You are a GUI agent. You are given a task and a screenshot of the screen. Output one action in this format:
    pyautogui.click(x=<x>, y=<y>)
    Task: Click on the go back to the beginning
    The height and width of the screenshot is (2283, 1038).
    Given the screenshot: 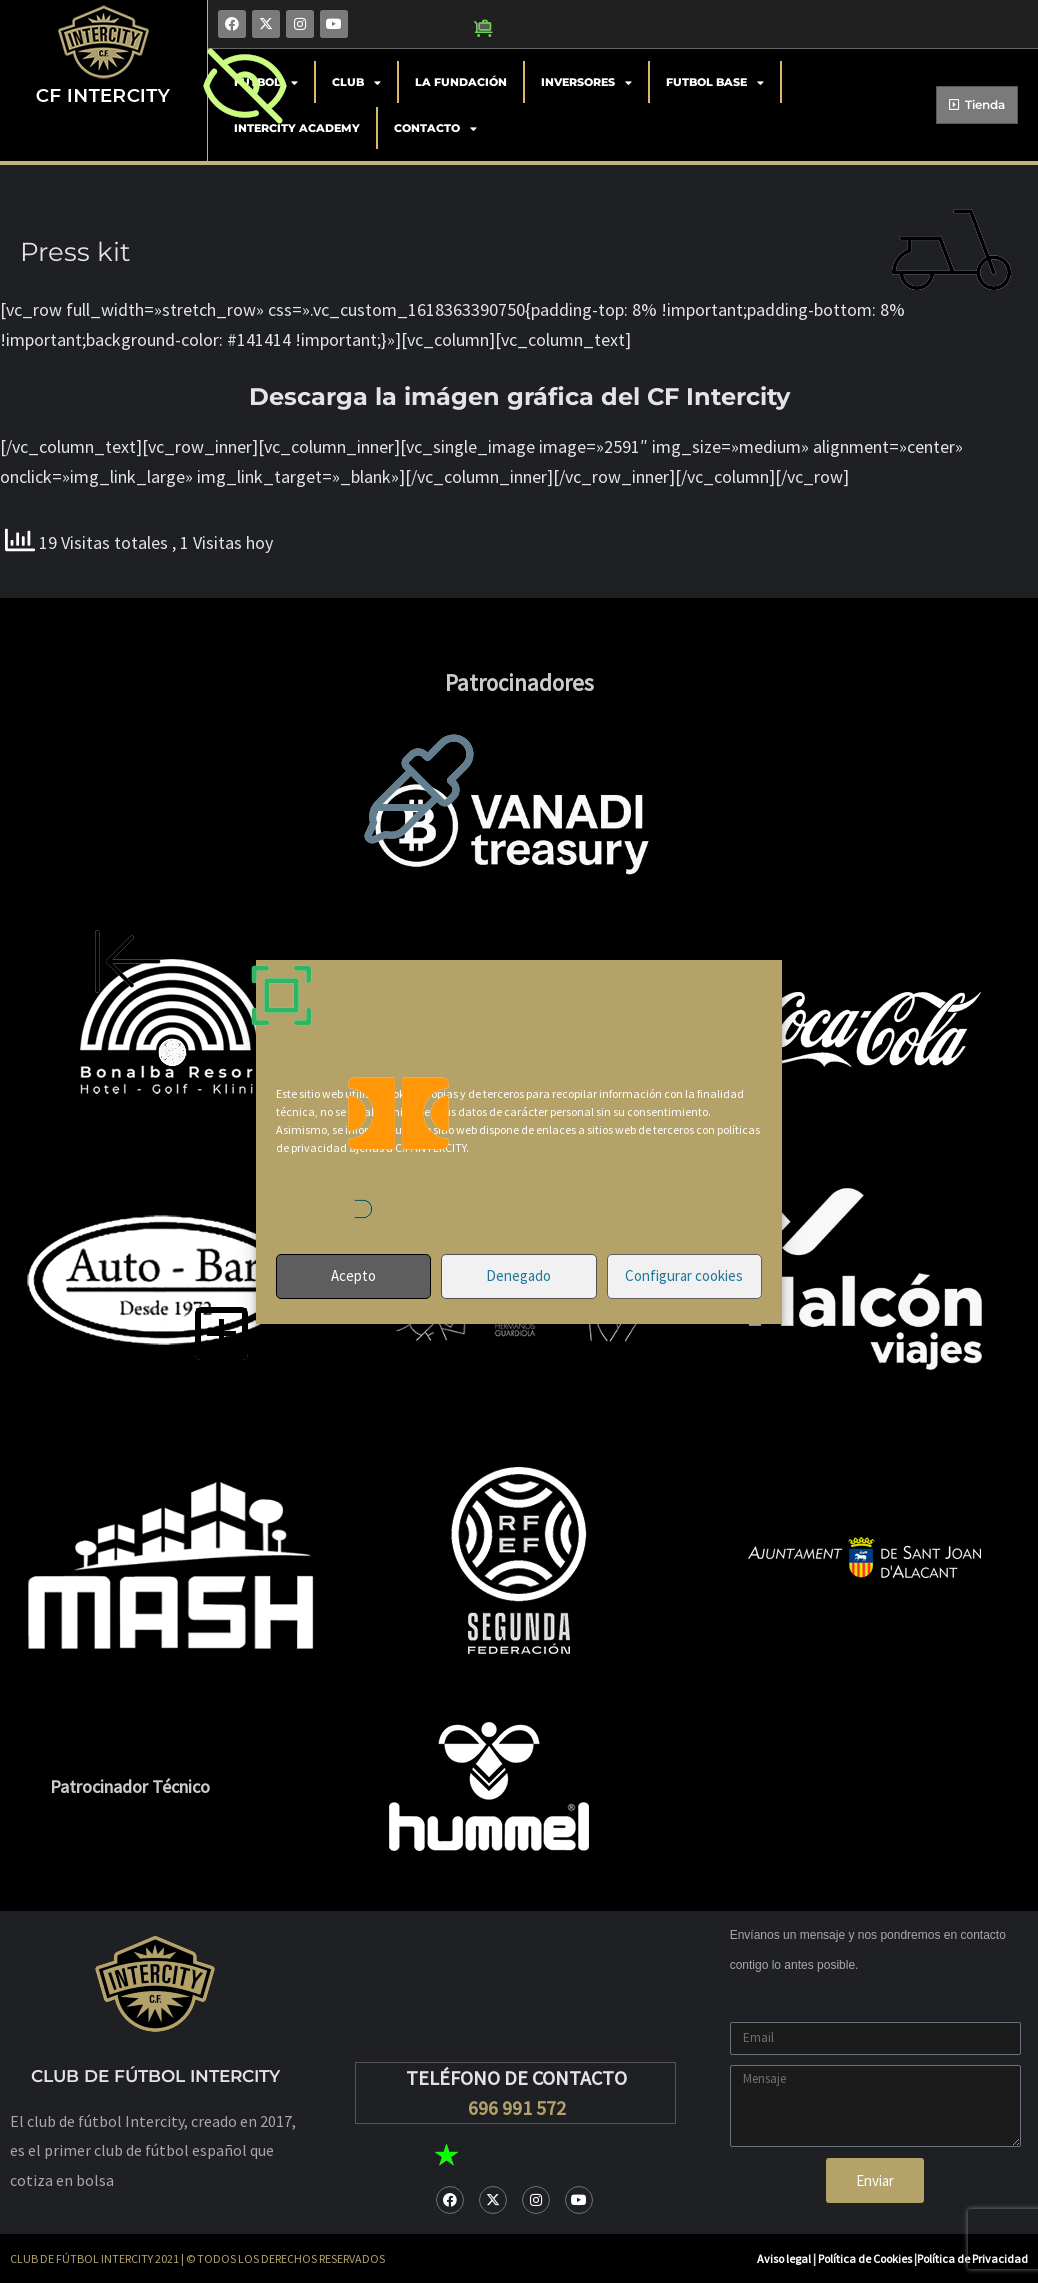 What is the action you would take?
    pyautogui.click(x=126, y=961)
    